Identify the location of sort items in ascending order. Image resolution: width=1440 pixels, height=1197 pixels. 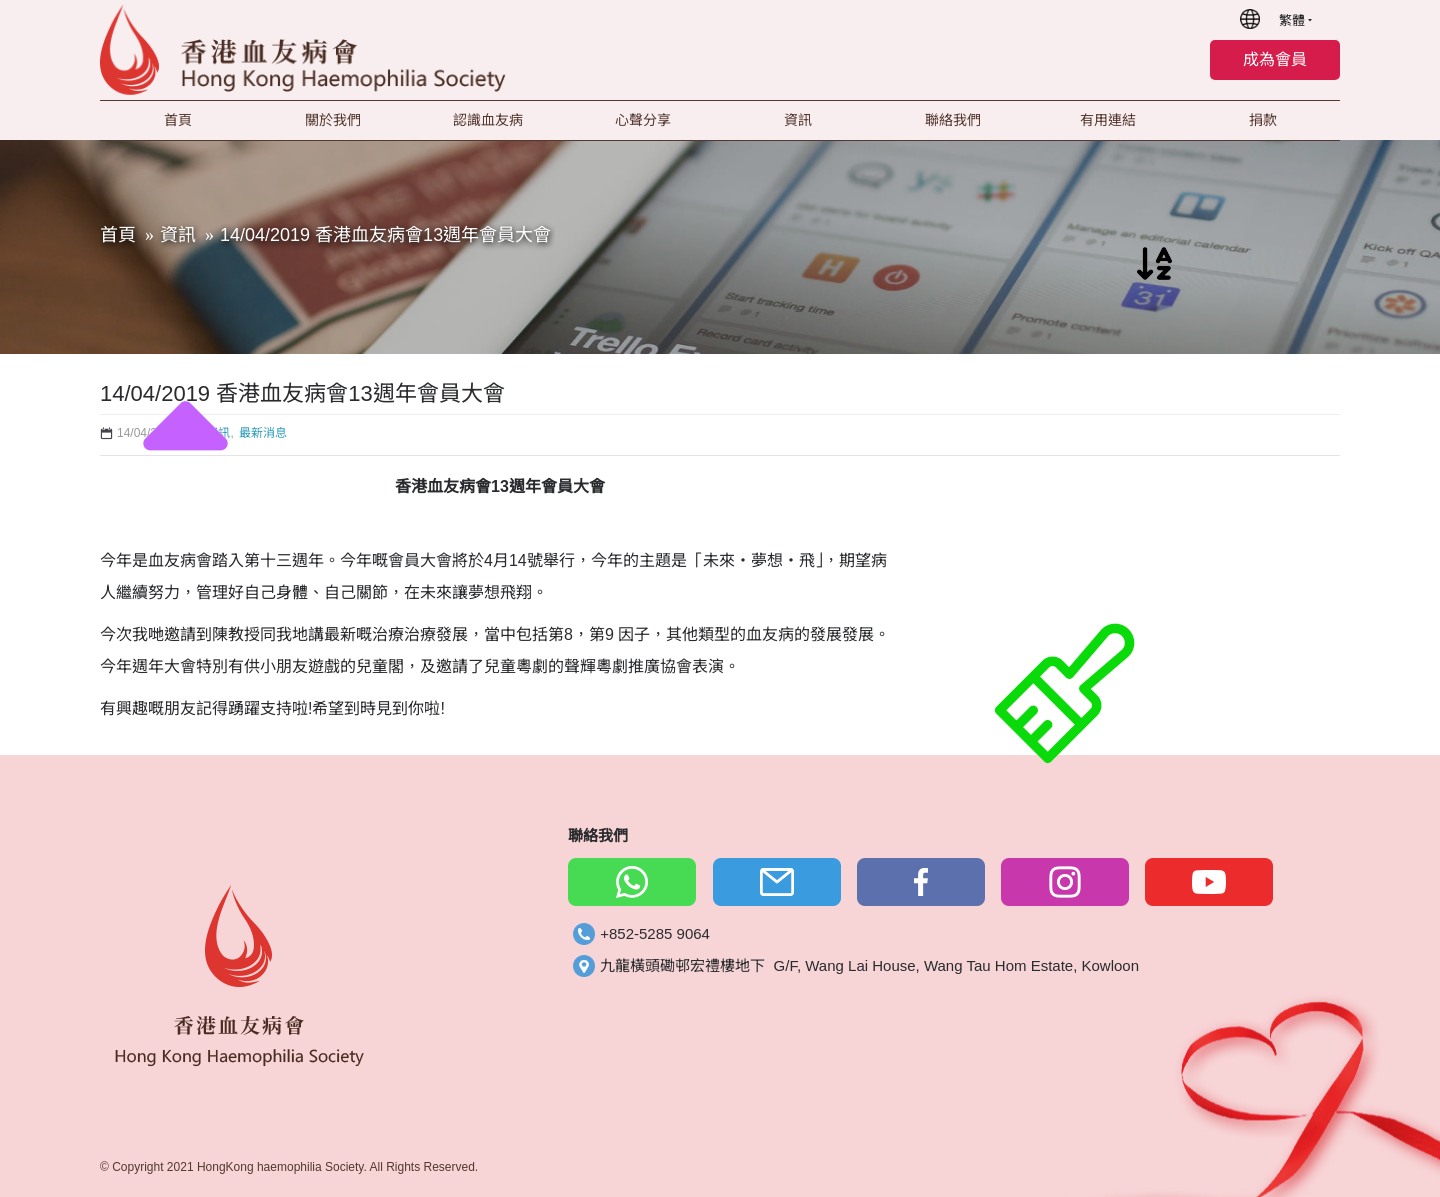
(185, 457).